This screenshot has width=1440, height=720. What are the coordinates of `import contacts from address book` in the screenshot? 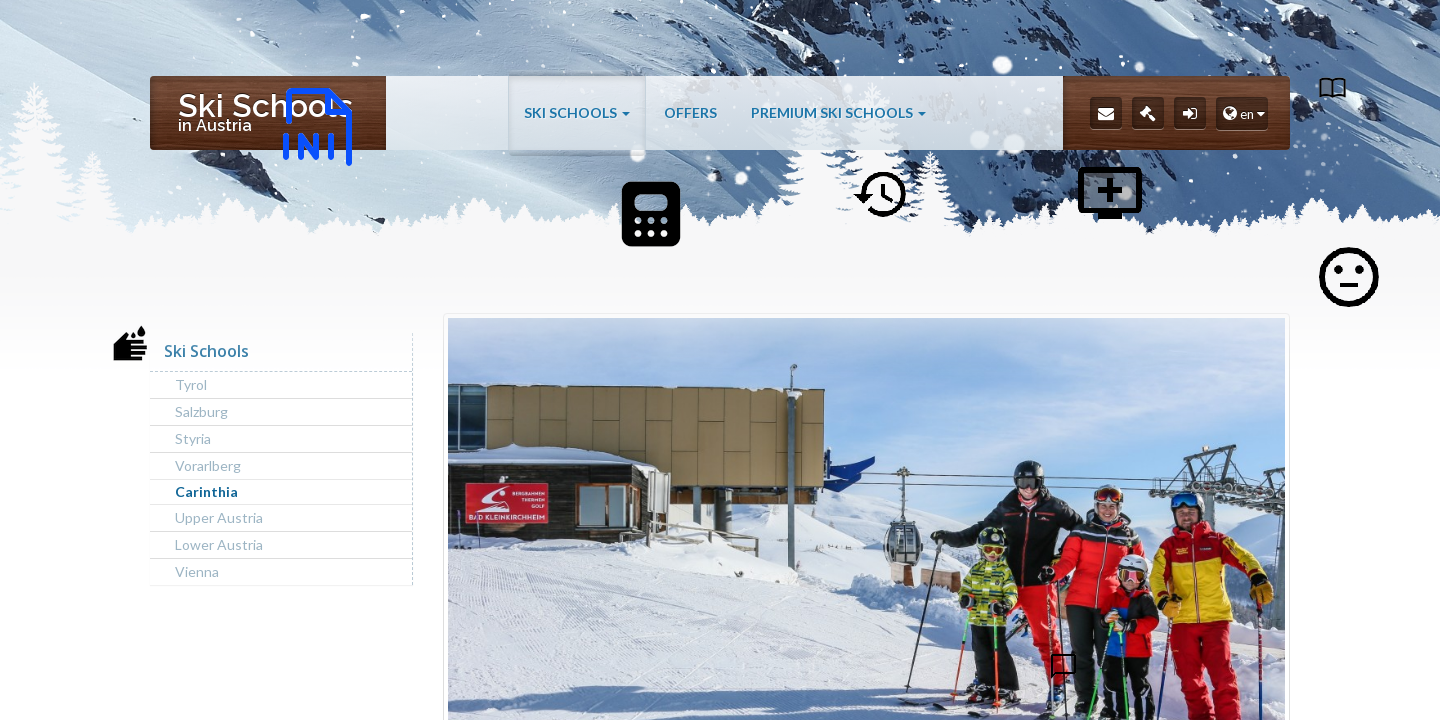 It's located at (1332, 86).